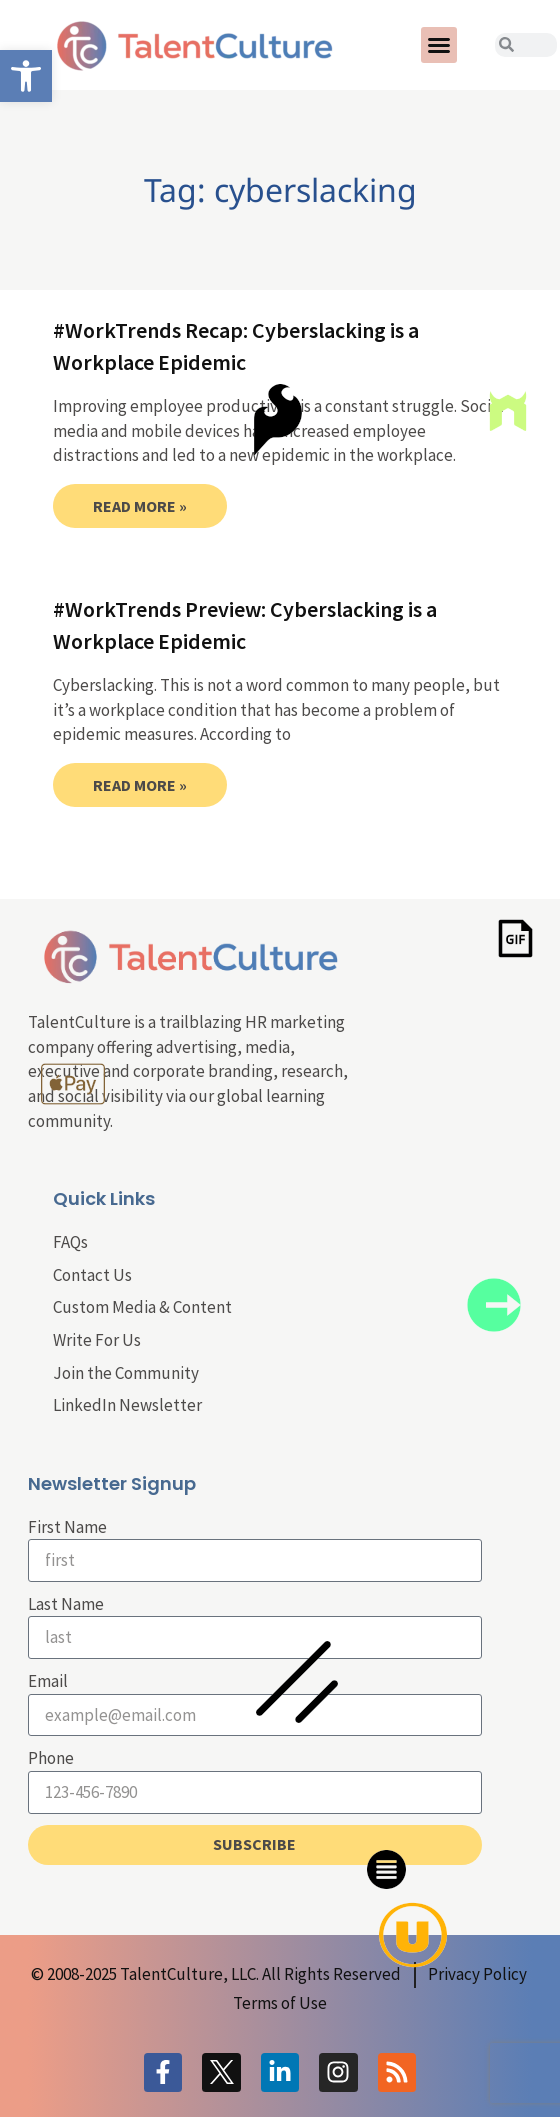 The height and width of the screenshot is (2117, 560). I want to click on MAAS (Metal as a Service) logo, so click(386, 1869).